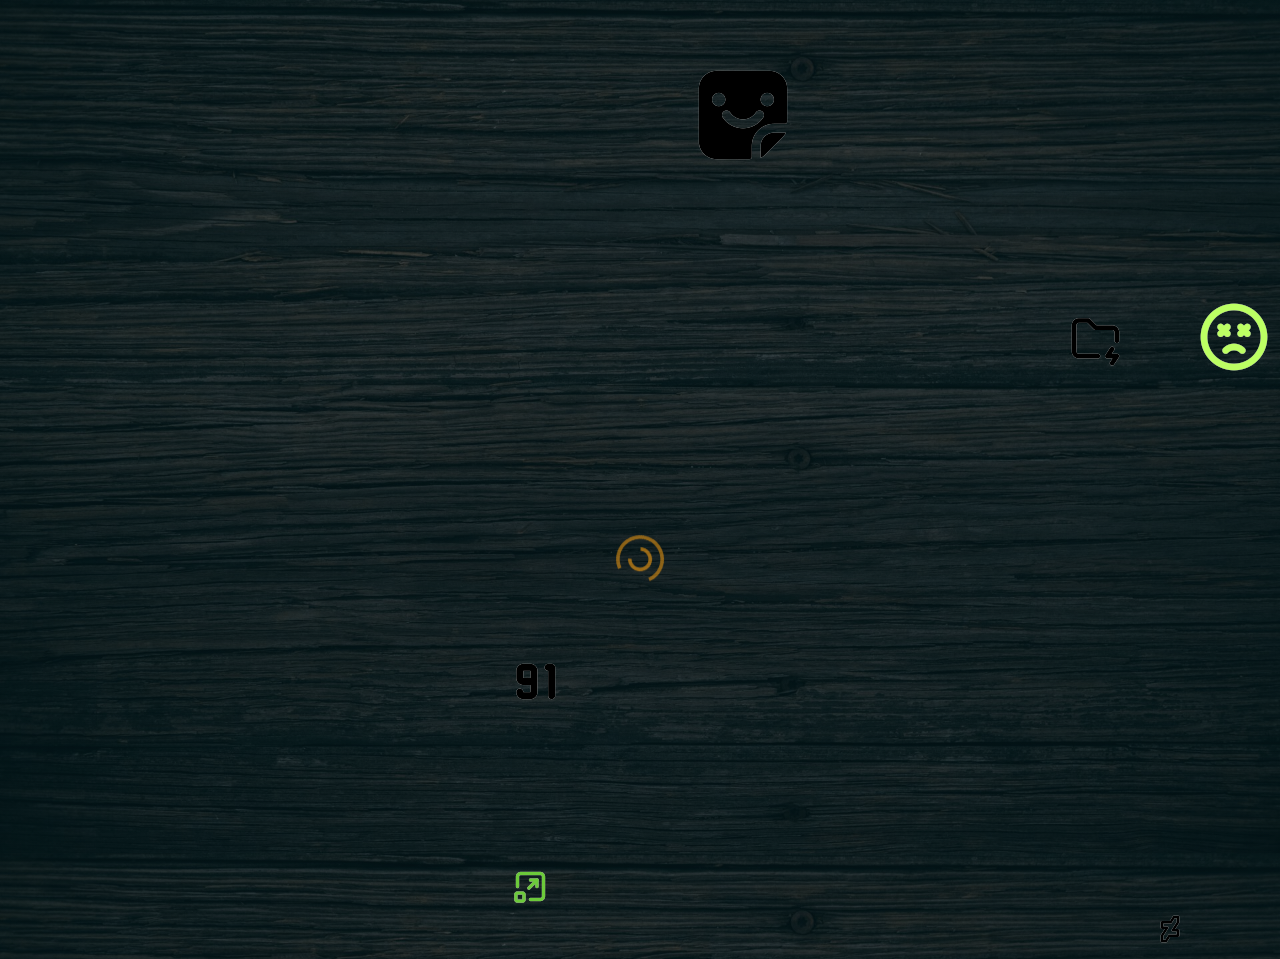 Image resolution: width=1280 pixels, height=959 pixels. I want to click on indicates 91 unread notifications or items, so click(537, 681).